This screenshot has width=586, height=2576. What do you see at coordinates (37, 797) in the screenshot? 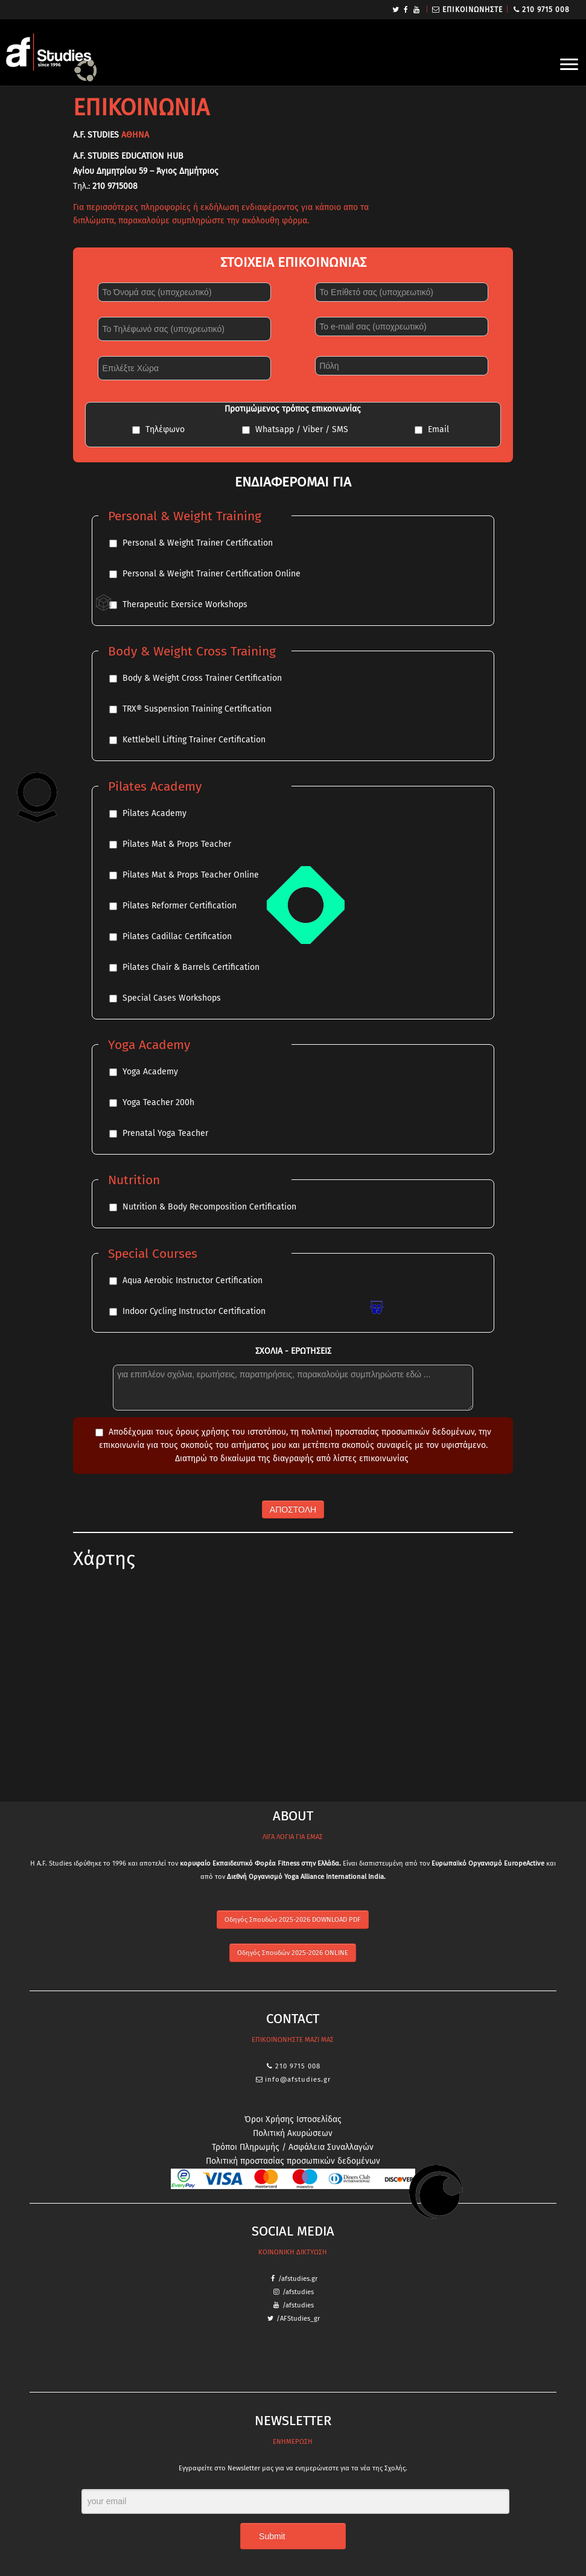
I see `palantir technologies company logo` at bounding box center [37, 797].